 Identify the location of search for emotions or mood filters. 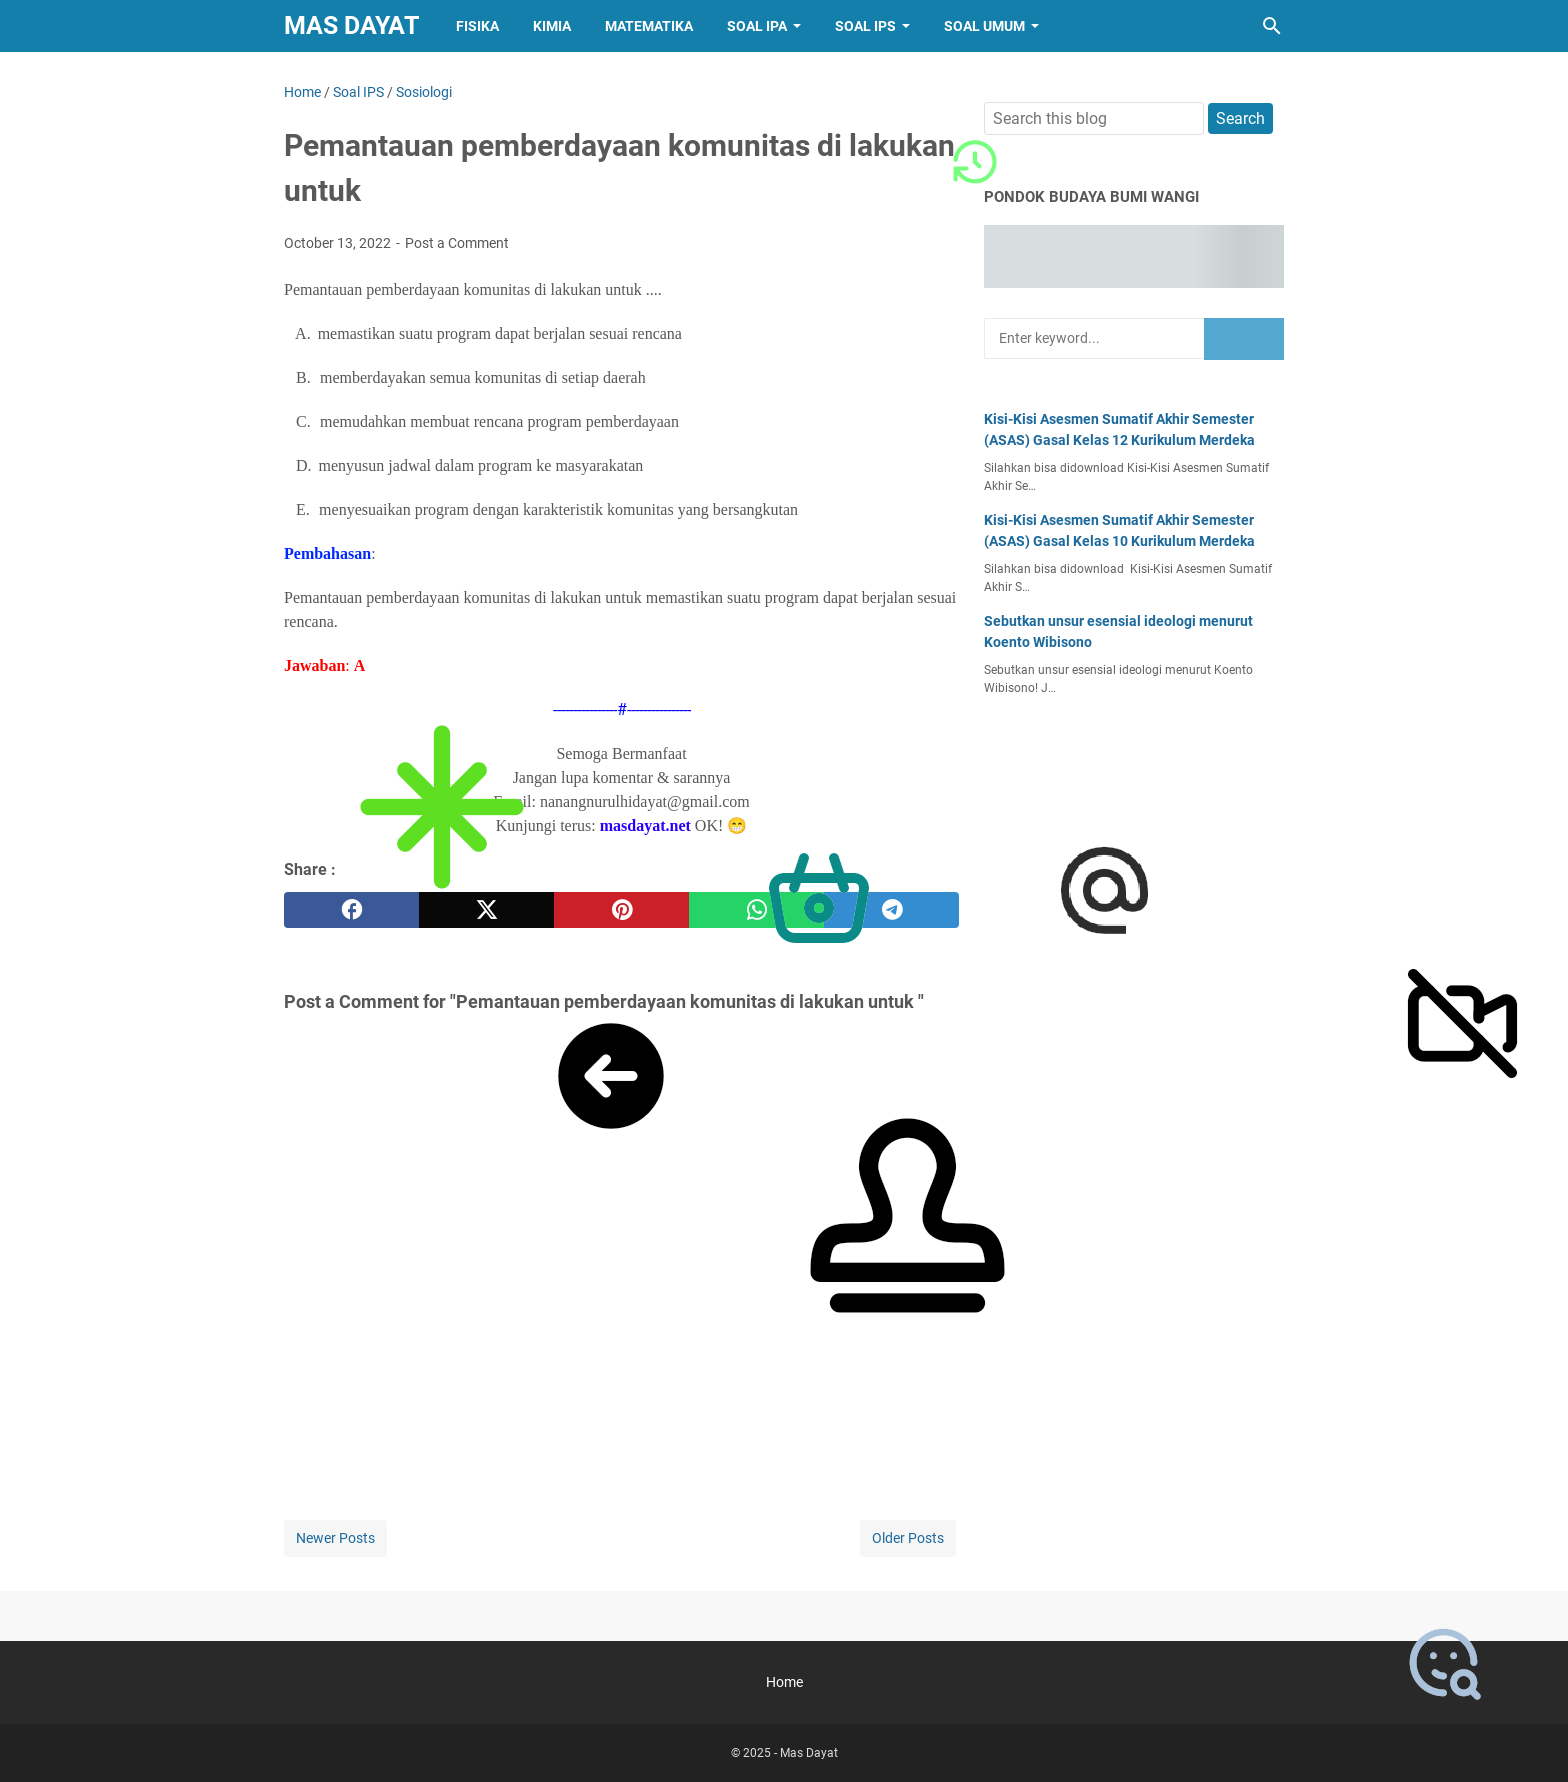
(1443, 1662).